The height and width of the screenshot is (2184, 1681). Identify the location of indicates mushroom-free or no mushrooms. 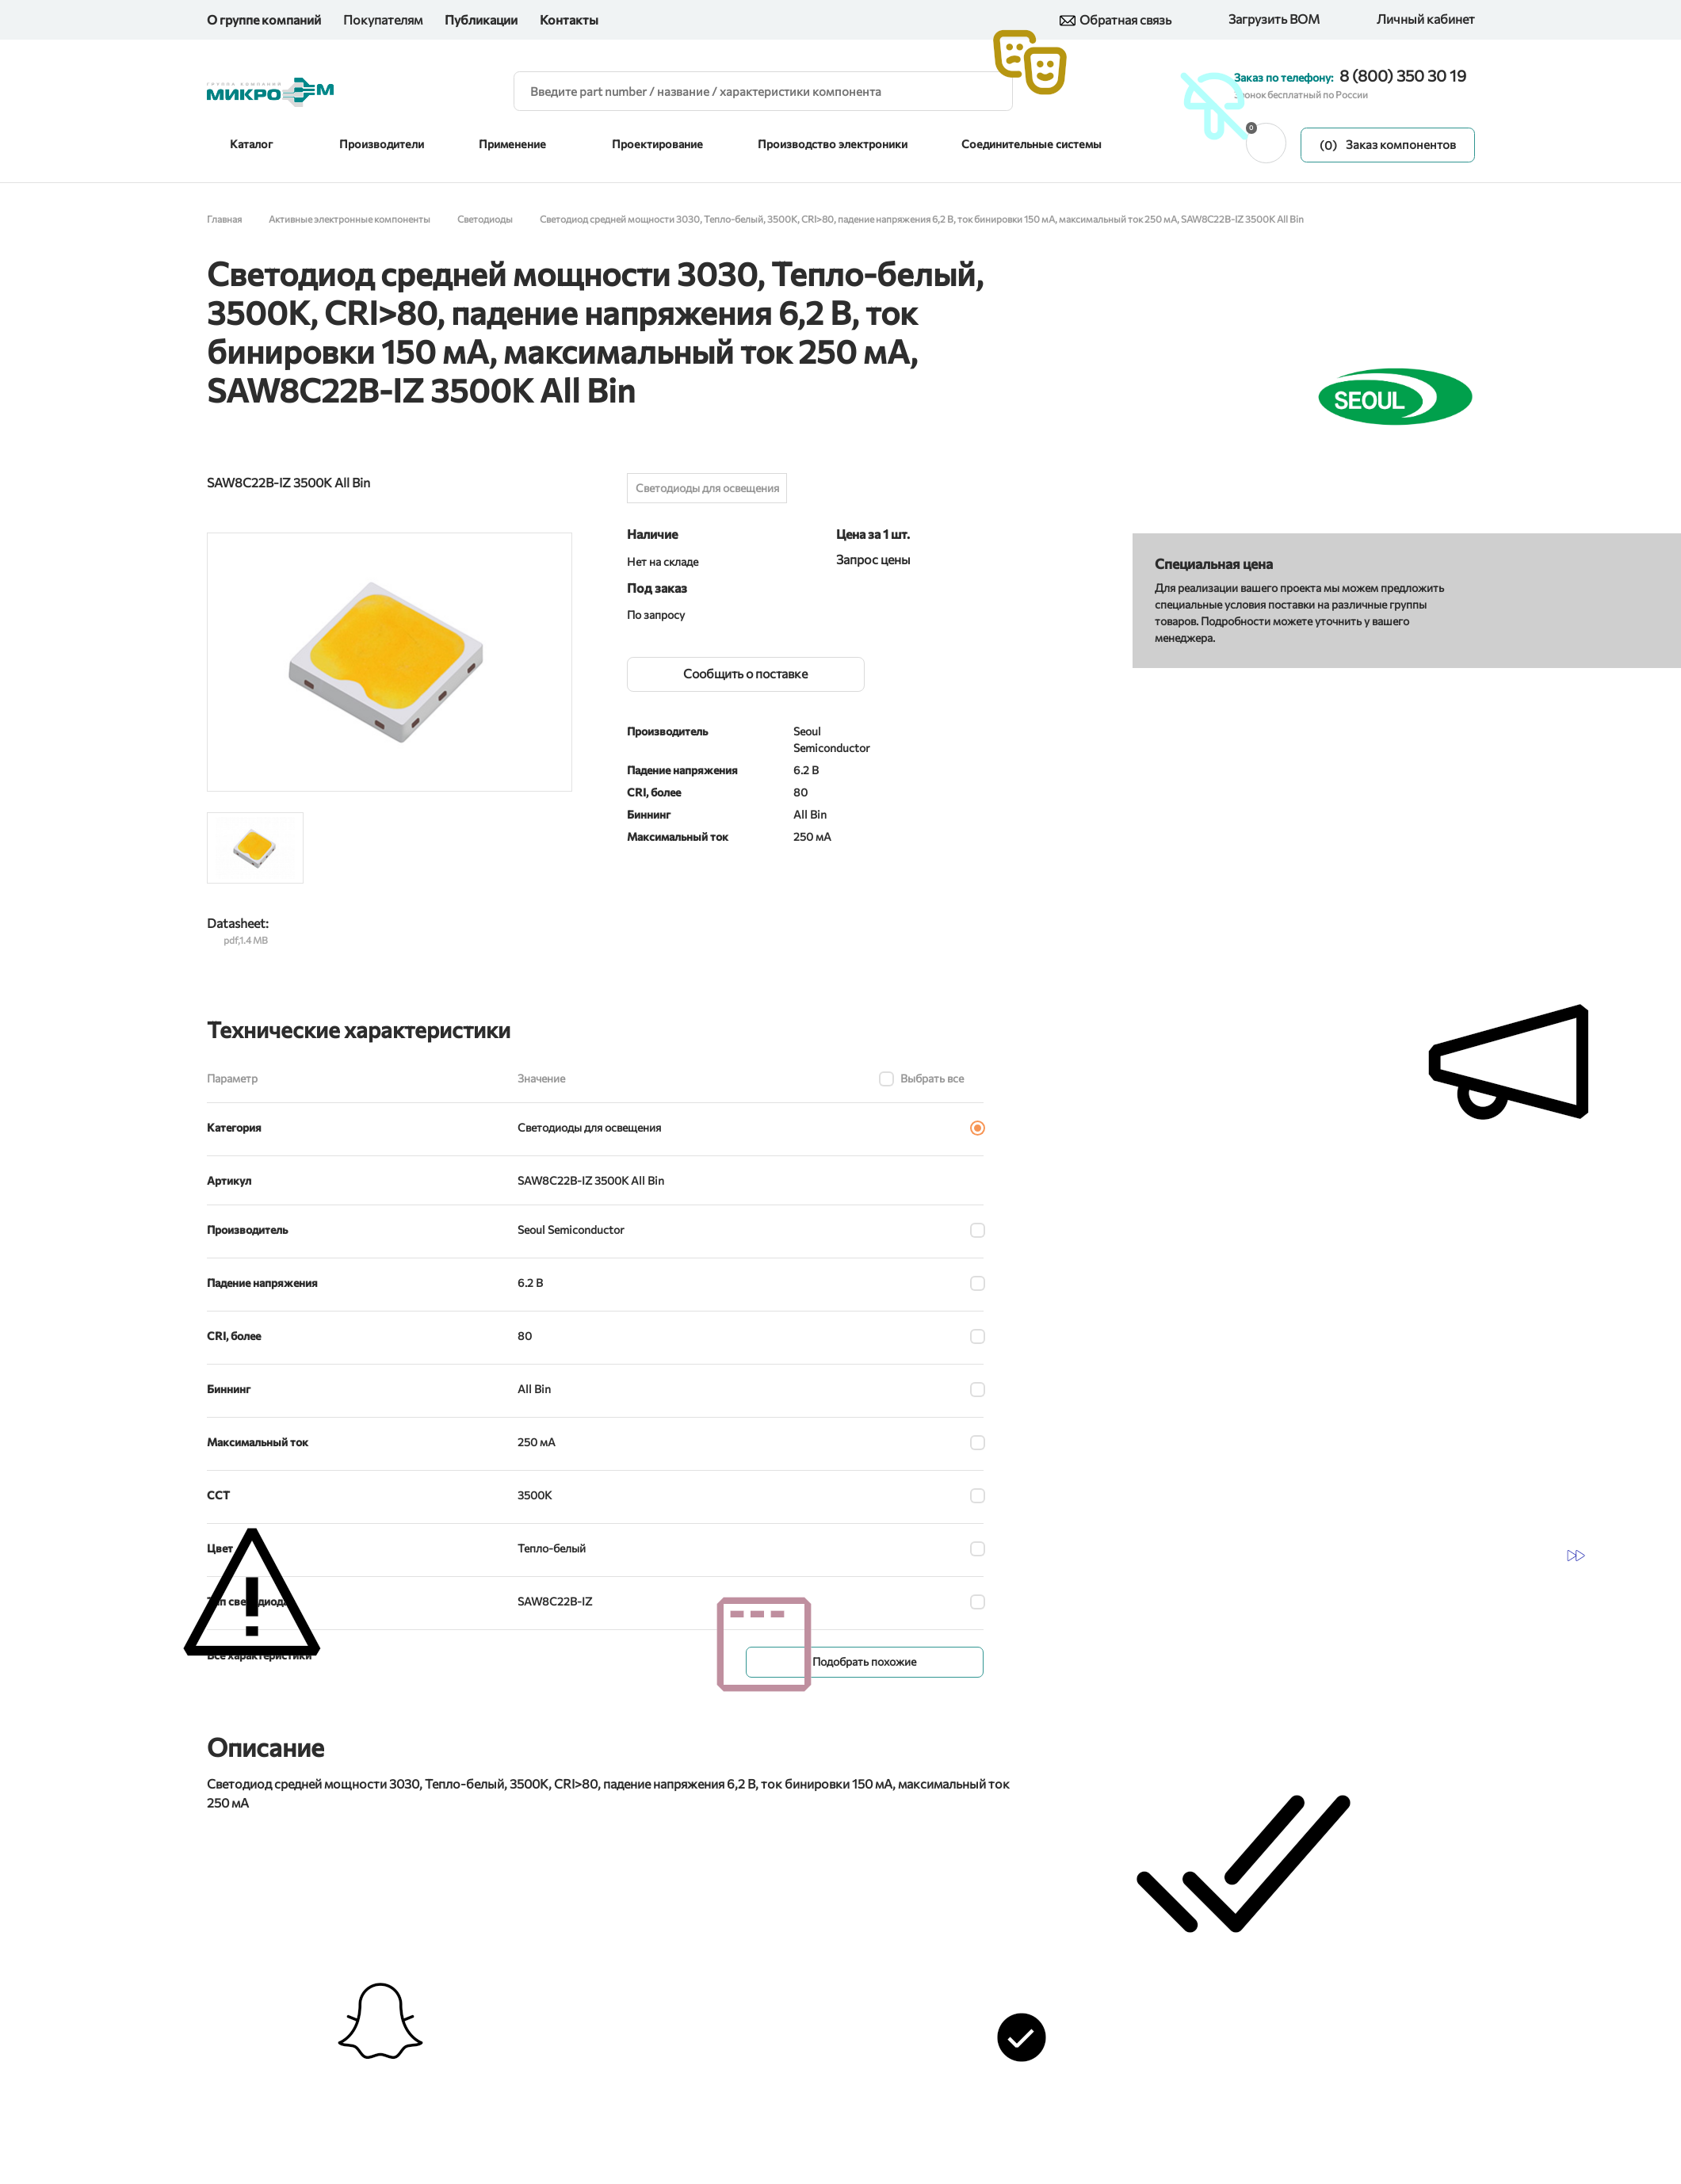
(1214, 106).